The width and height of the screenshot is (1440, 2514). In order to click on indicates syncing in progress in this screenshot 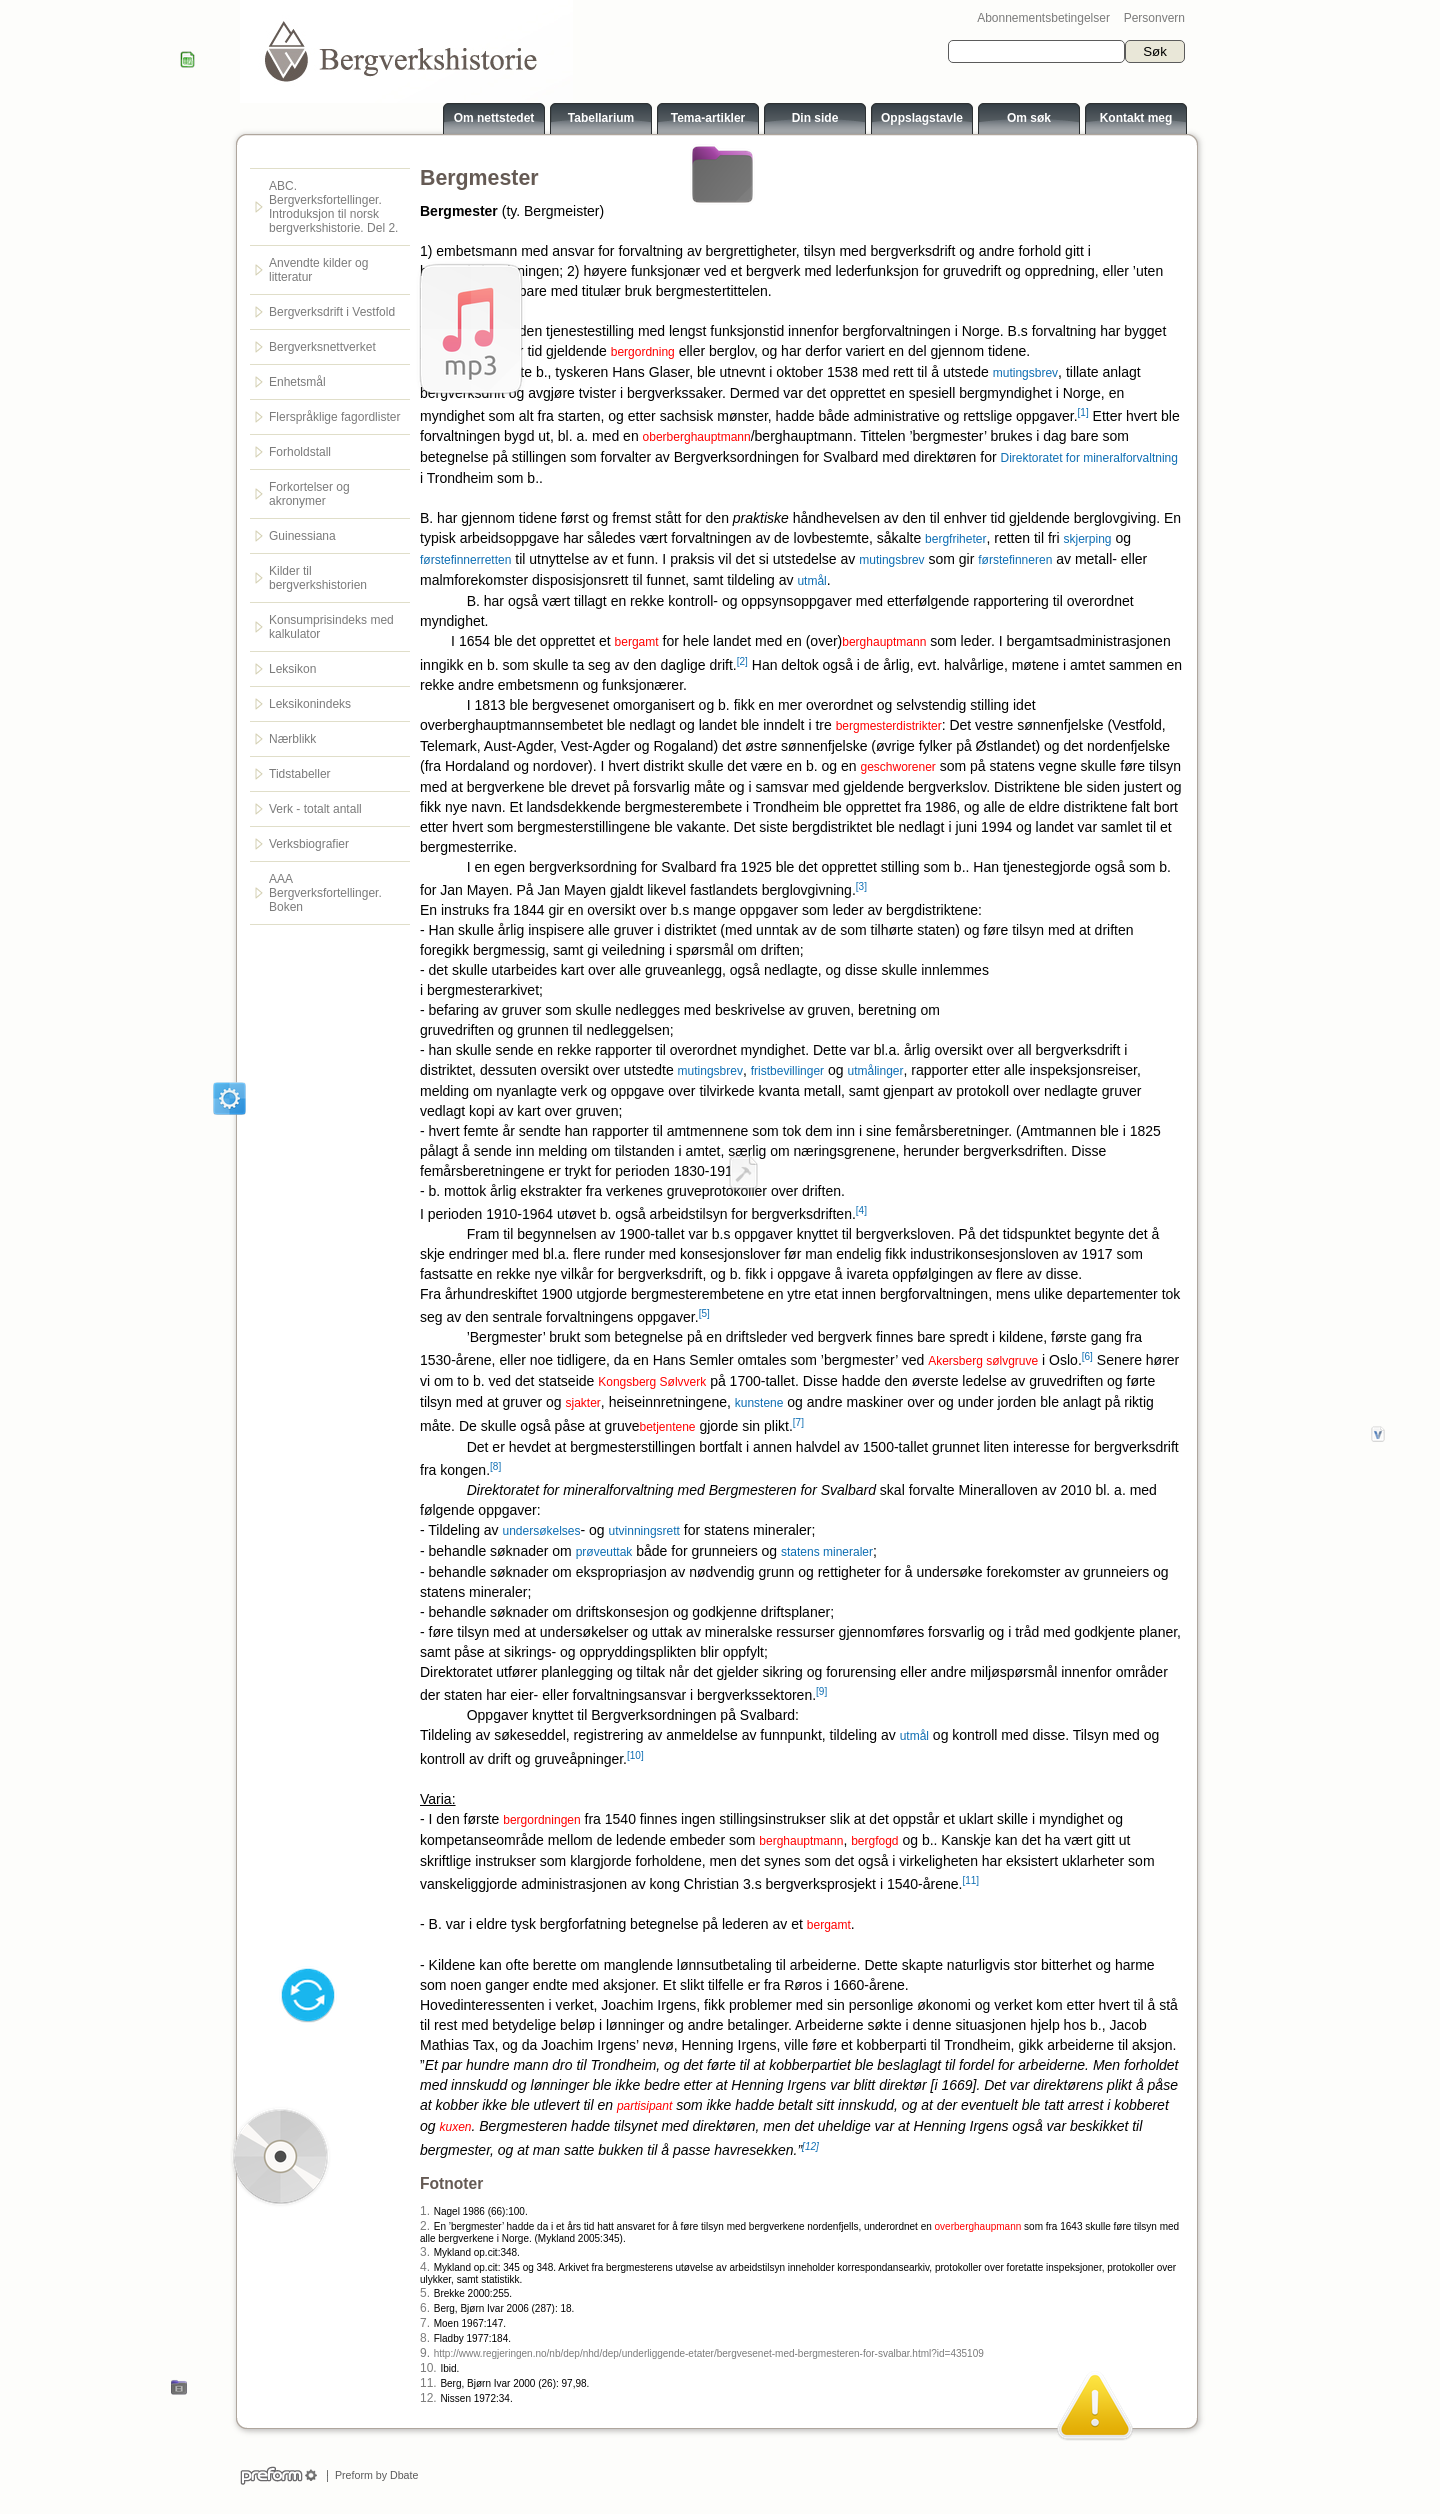, I will do `click(308, 1995)`.